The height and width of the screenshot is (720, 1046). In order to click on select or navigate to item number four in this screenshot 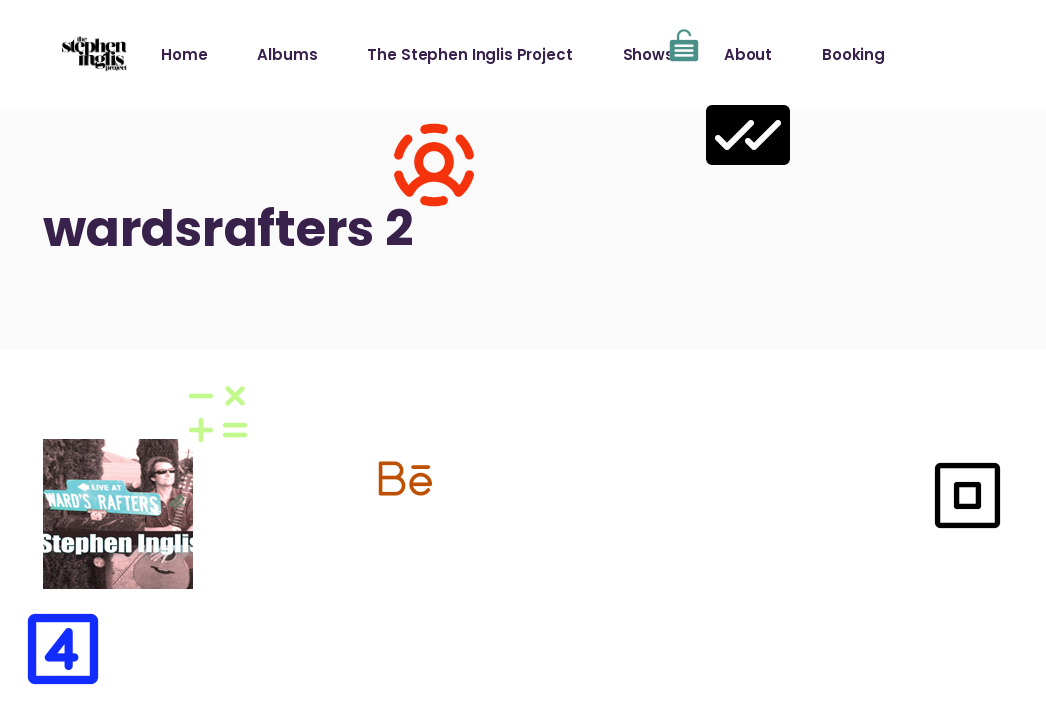, I will do `click(63, 649)`.